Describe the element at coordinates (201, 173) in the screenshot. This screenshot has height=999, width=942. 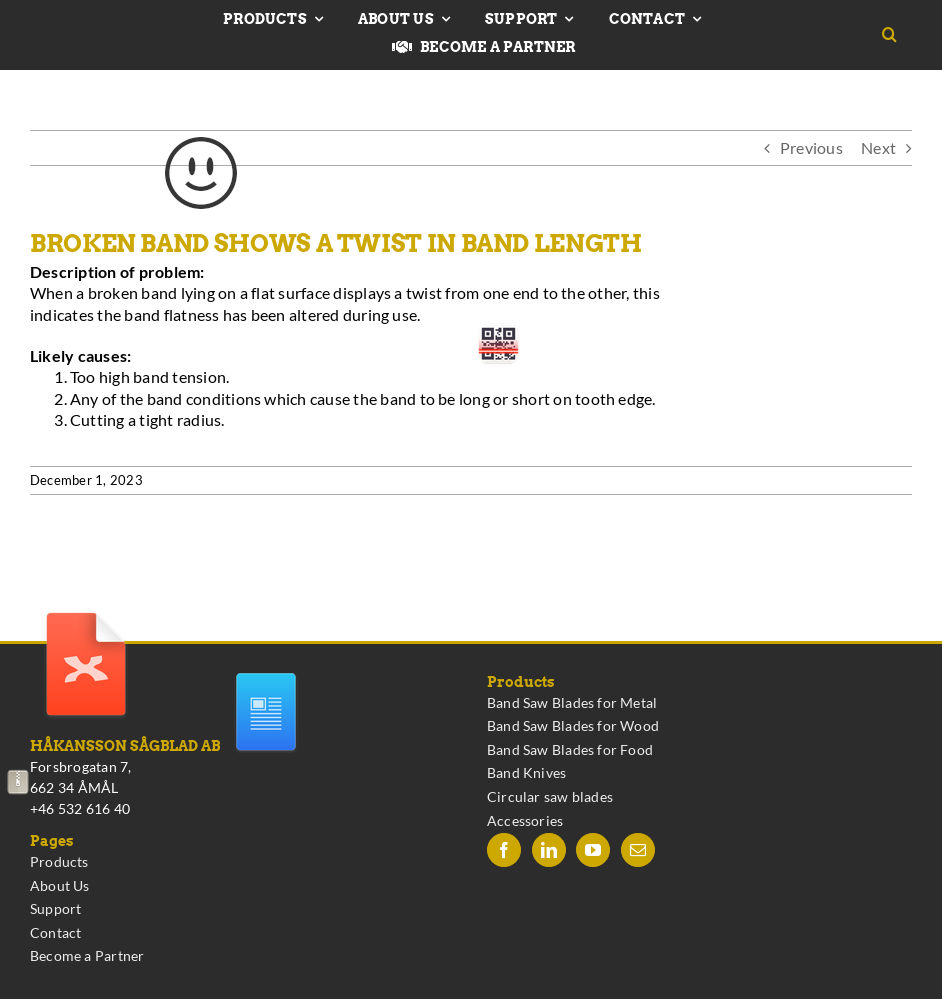
I see `access people and smiley emoji category` at that location.